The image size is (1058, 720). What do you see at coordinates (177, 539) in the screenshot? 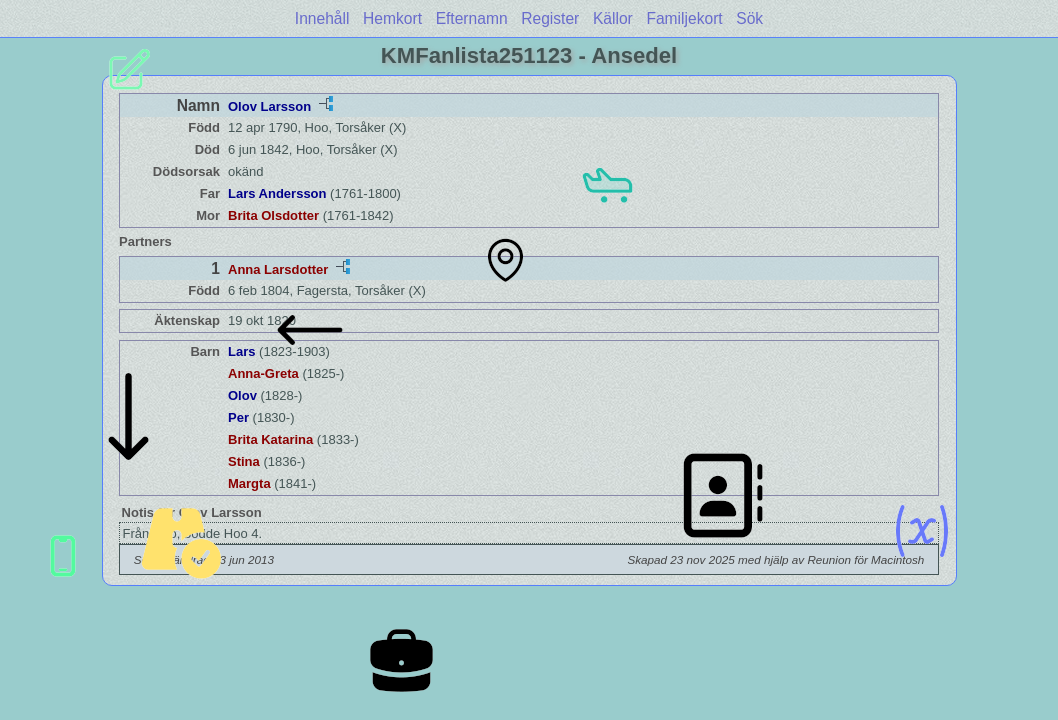
I see `route or destination confirmed` at bounding box center [177, 539].